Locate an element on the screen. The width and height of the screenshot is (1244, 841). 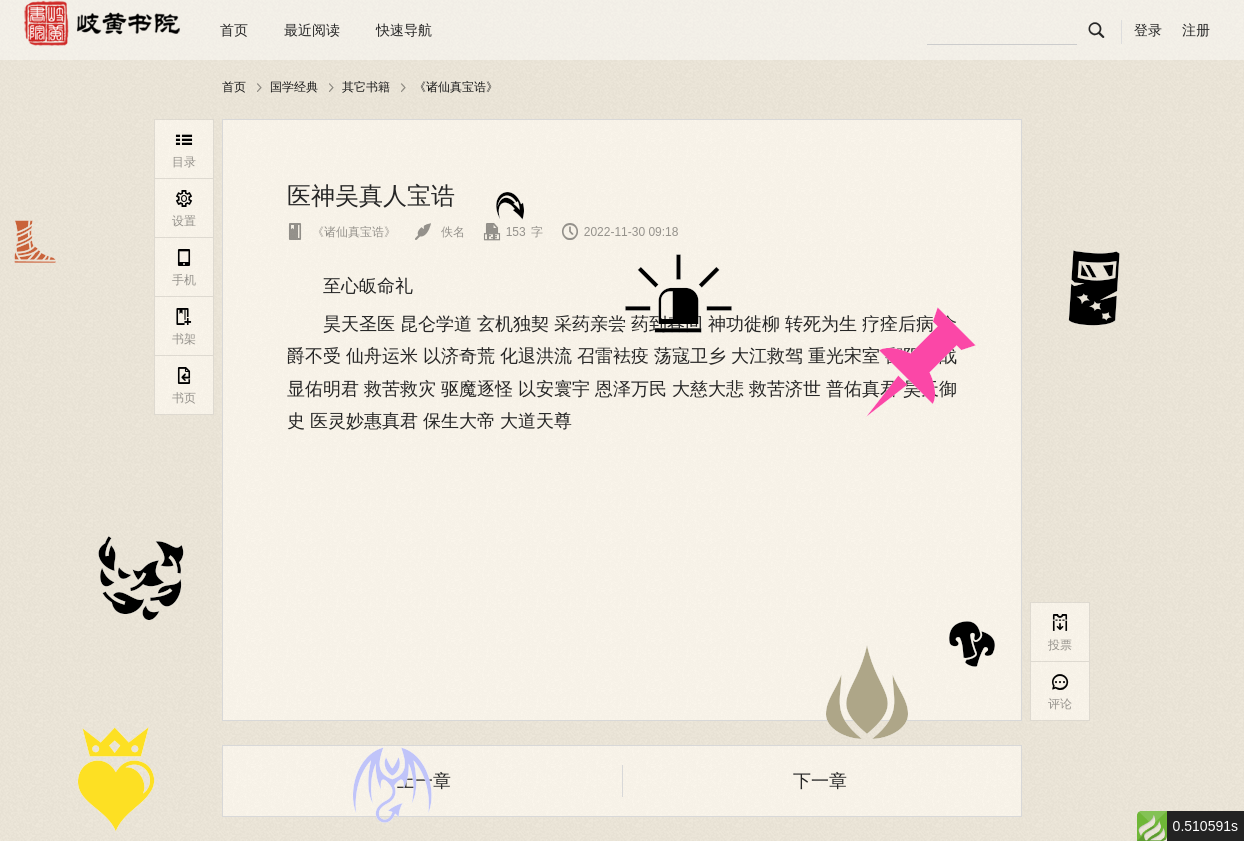
access defense or protection settings is located at coordinates (1090, 287).